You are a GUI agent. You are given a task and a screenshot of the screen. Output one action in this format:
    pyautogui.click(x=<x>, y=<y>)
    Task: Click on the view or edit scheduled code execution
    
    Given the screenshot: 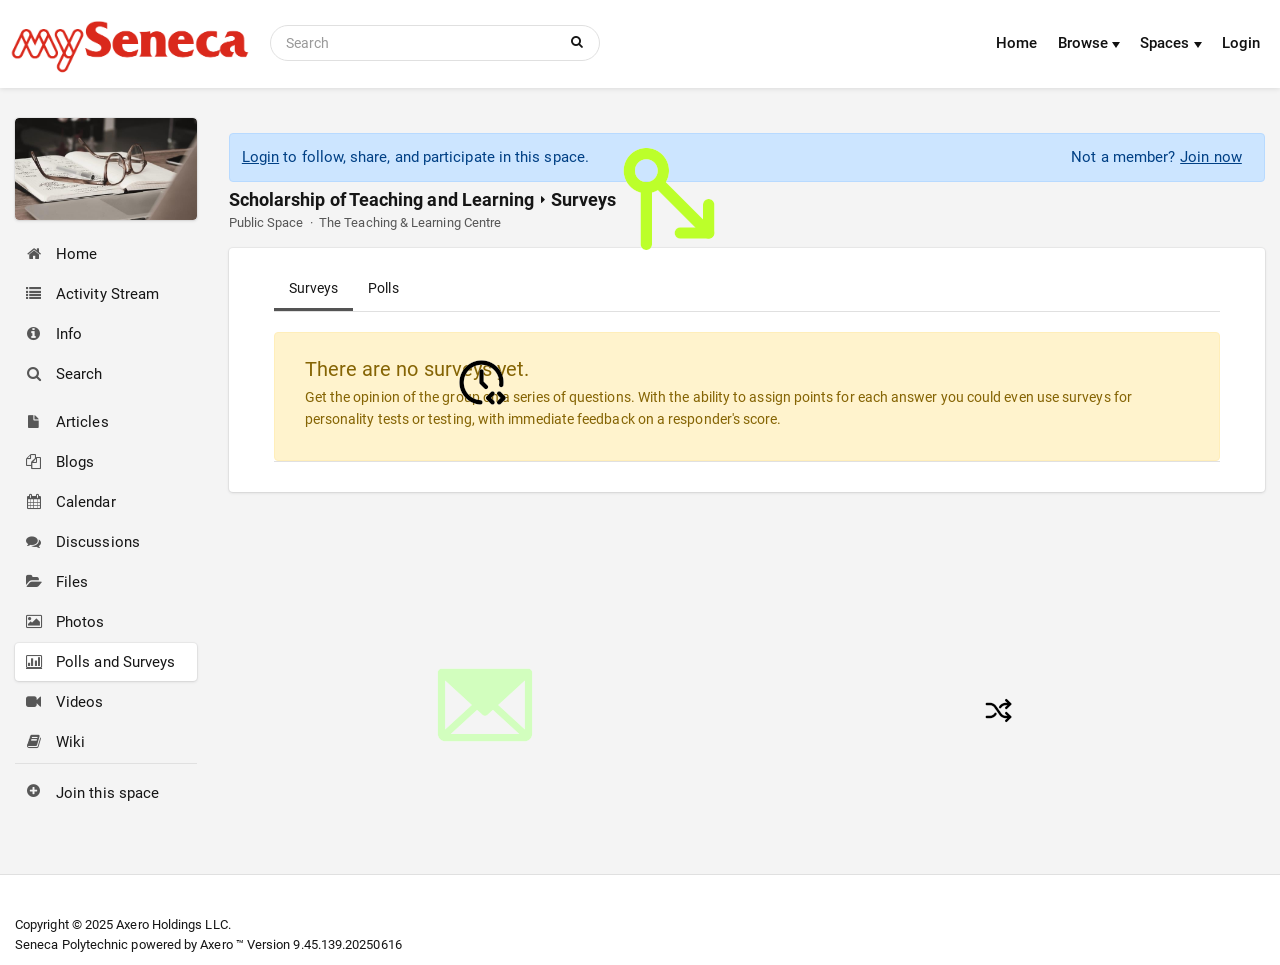 What is the action you would take?
    pyautogui.click(x=481, y=382)
    